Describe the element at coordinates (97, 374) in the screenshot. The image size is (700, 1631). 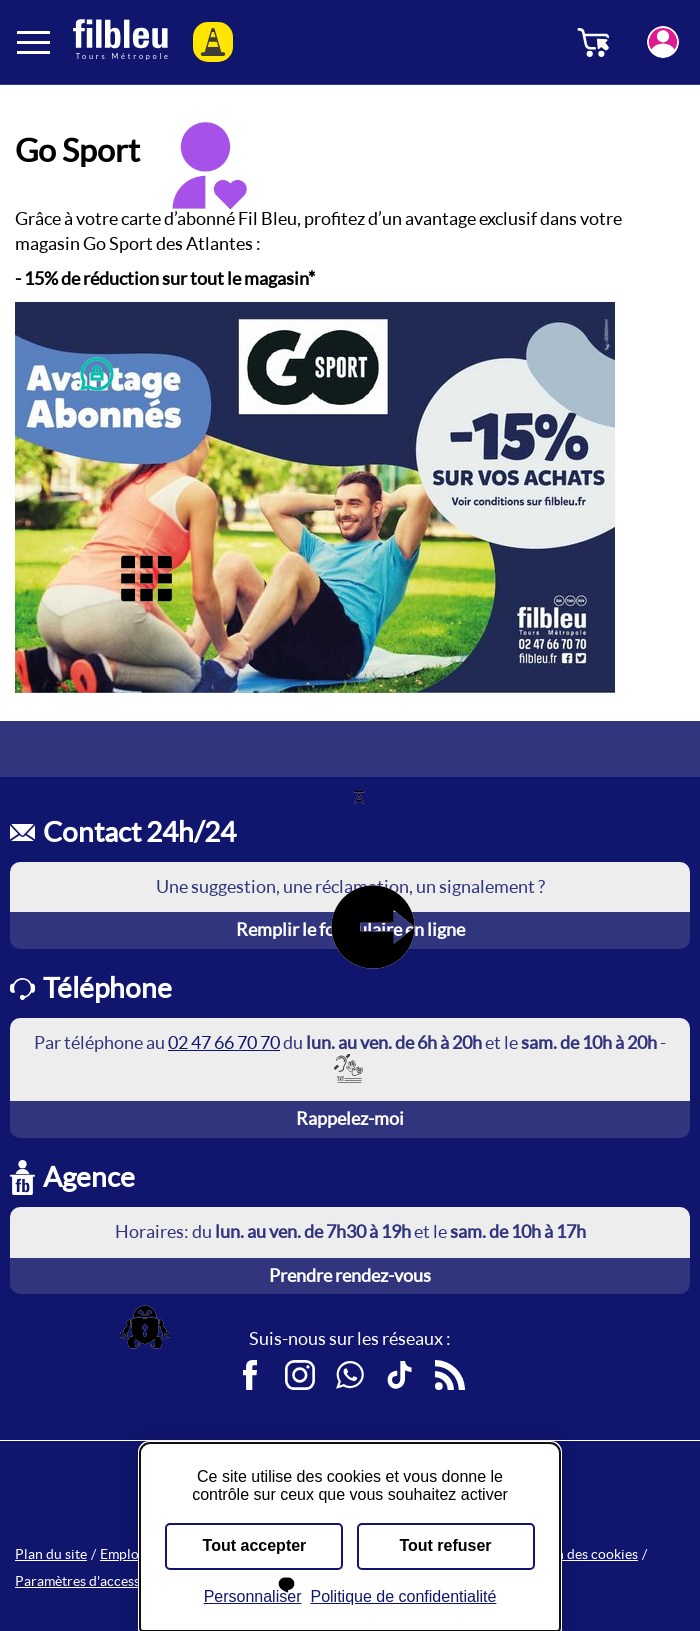
I see `start a private or encrypted conversation` at that location.